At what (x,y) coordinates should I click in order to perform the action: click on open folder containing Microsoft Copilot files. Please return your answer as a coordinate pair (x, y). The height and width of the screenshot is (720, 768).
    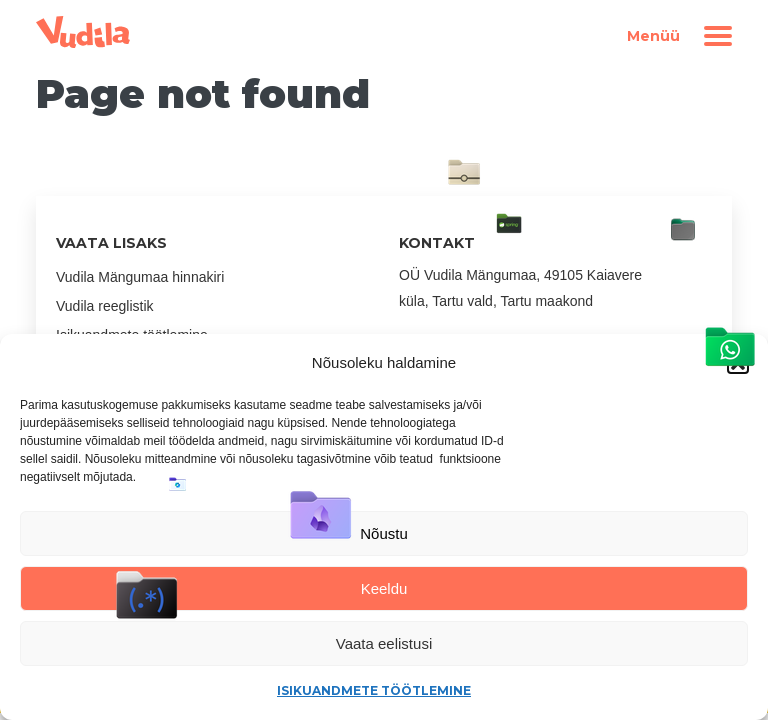
    Looking at the image, I should click on (177, 484).